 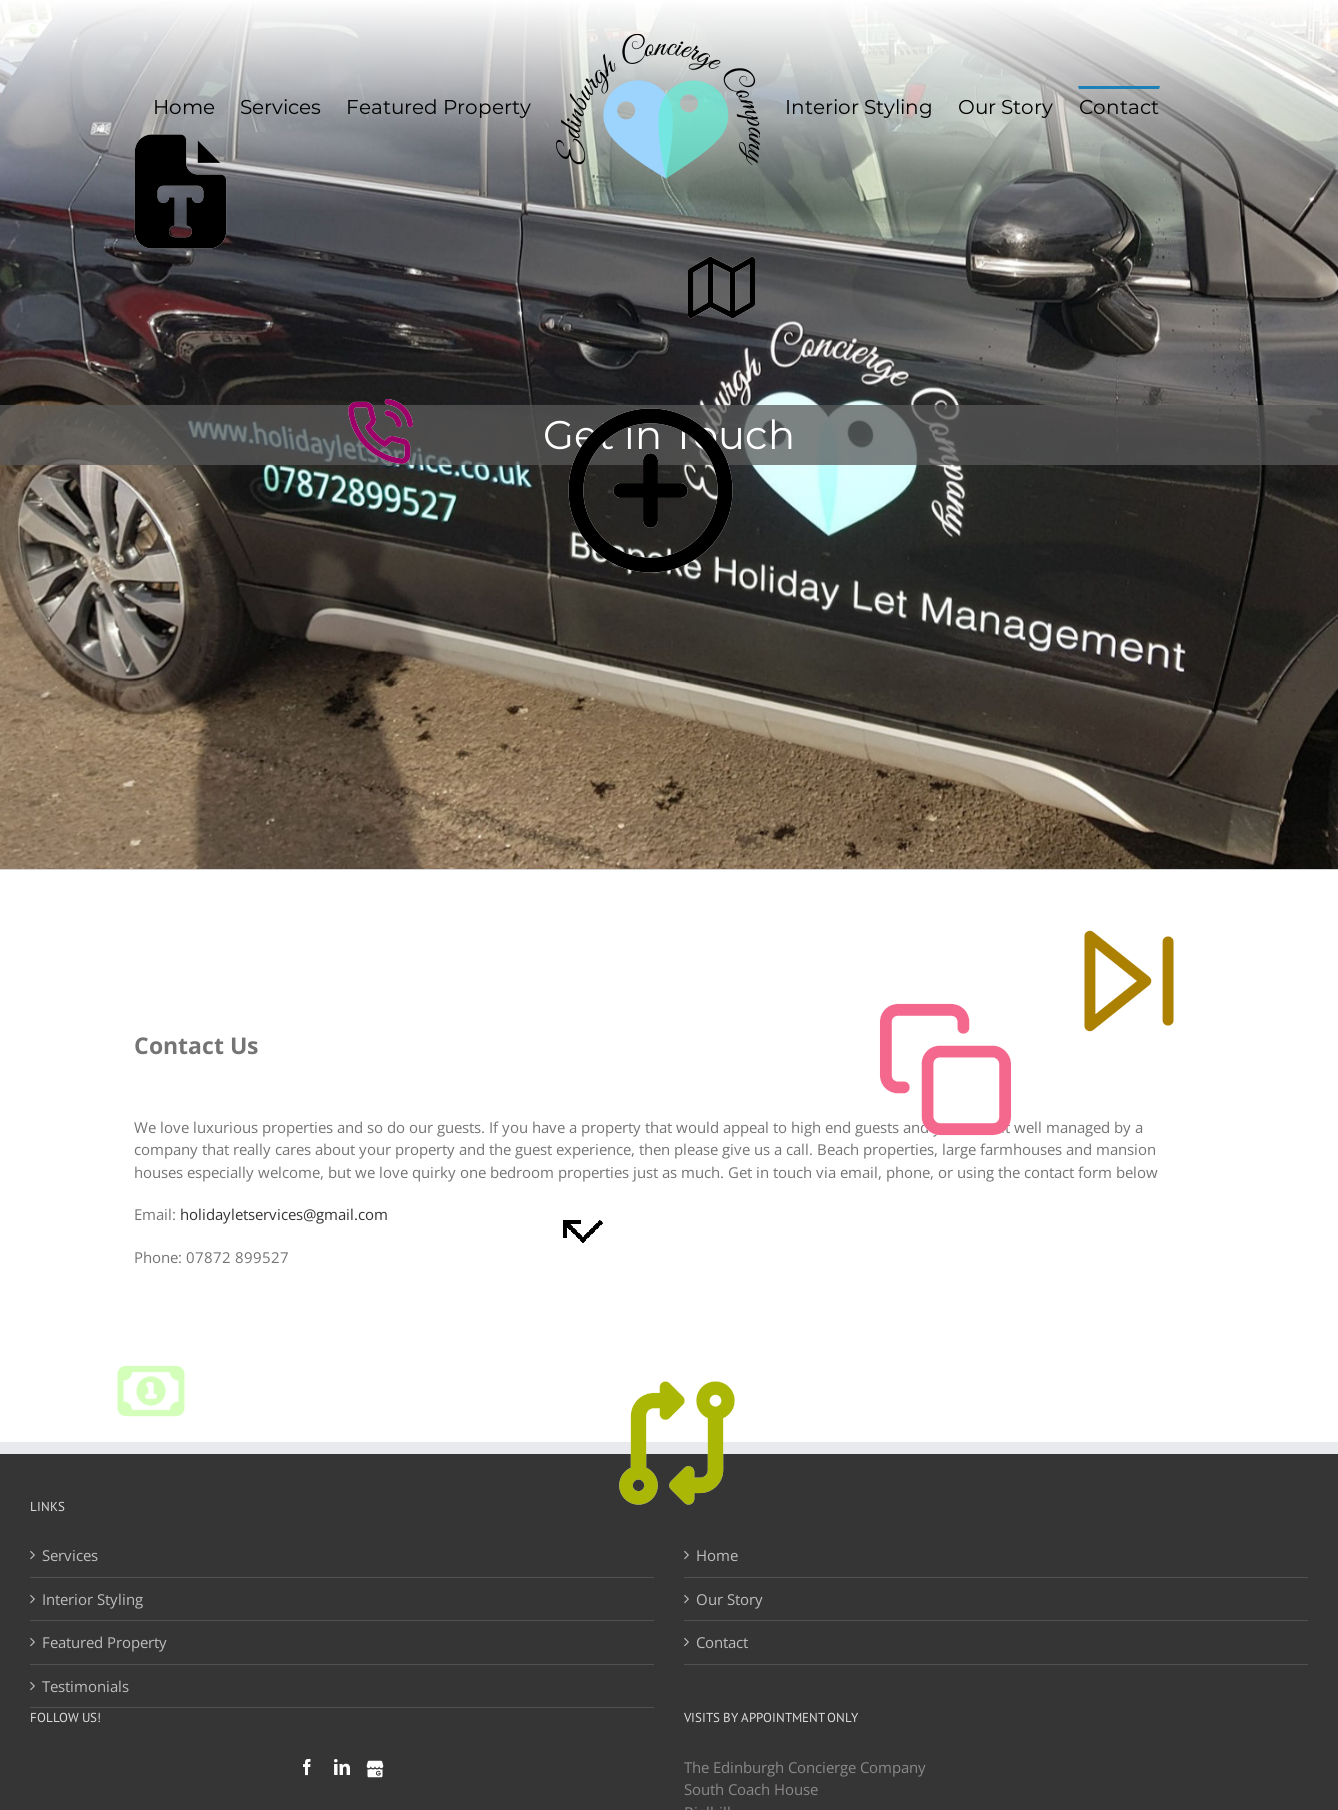 What do you see at coordinates (677, 1443) in the screenshot?
I see `compare code versions or branches` at bounding box center [677, 1443].